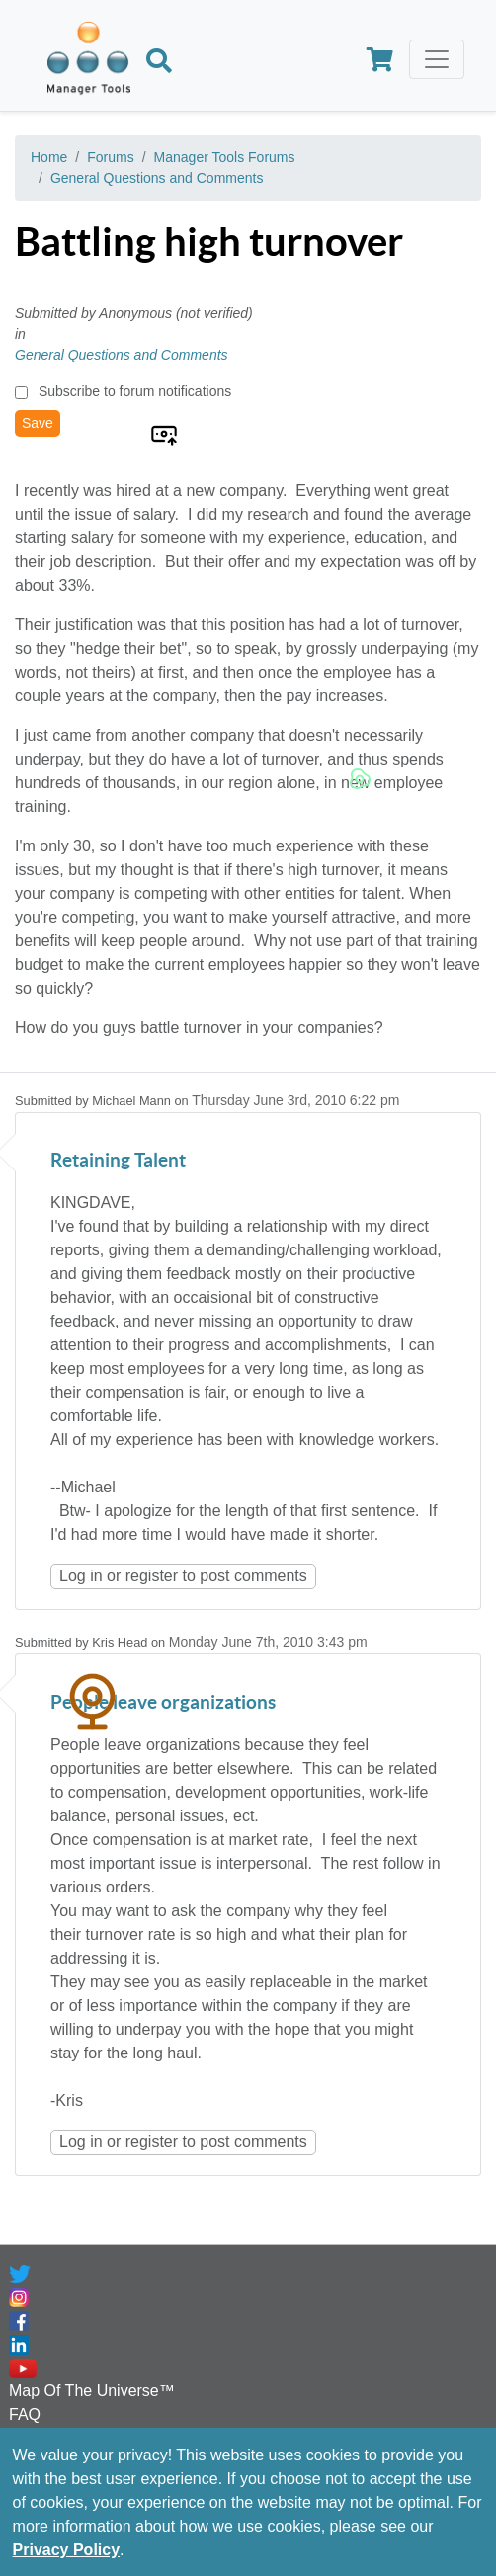 The width and height of the screenshot is (496, 2576). What do you see at coordinates (360, 778) in the screenshot?
I see `access breakfast or morning meal recipes` at bounding box center [360, 778].